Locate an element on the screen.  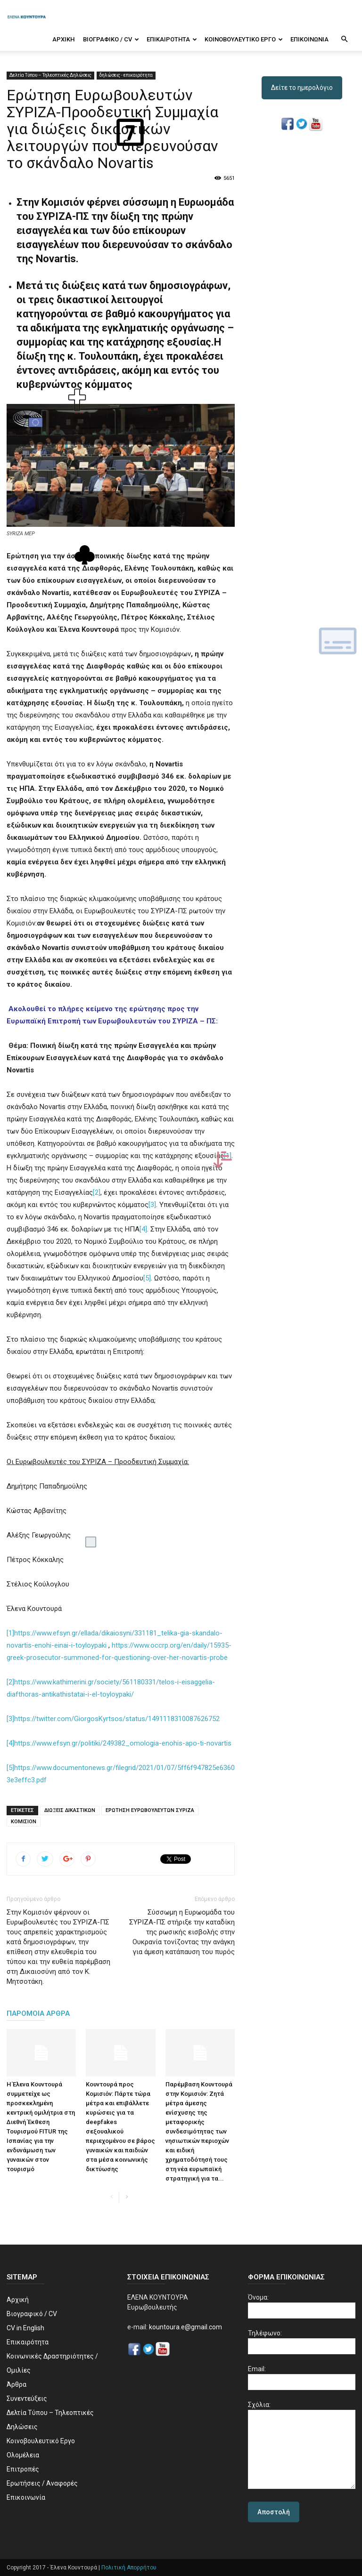
club suit symbol for card games is located at coordinates (84, 555).